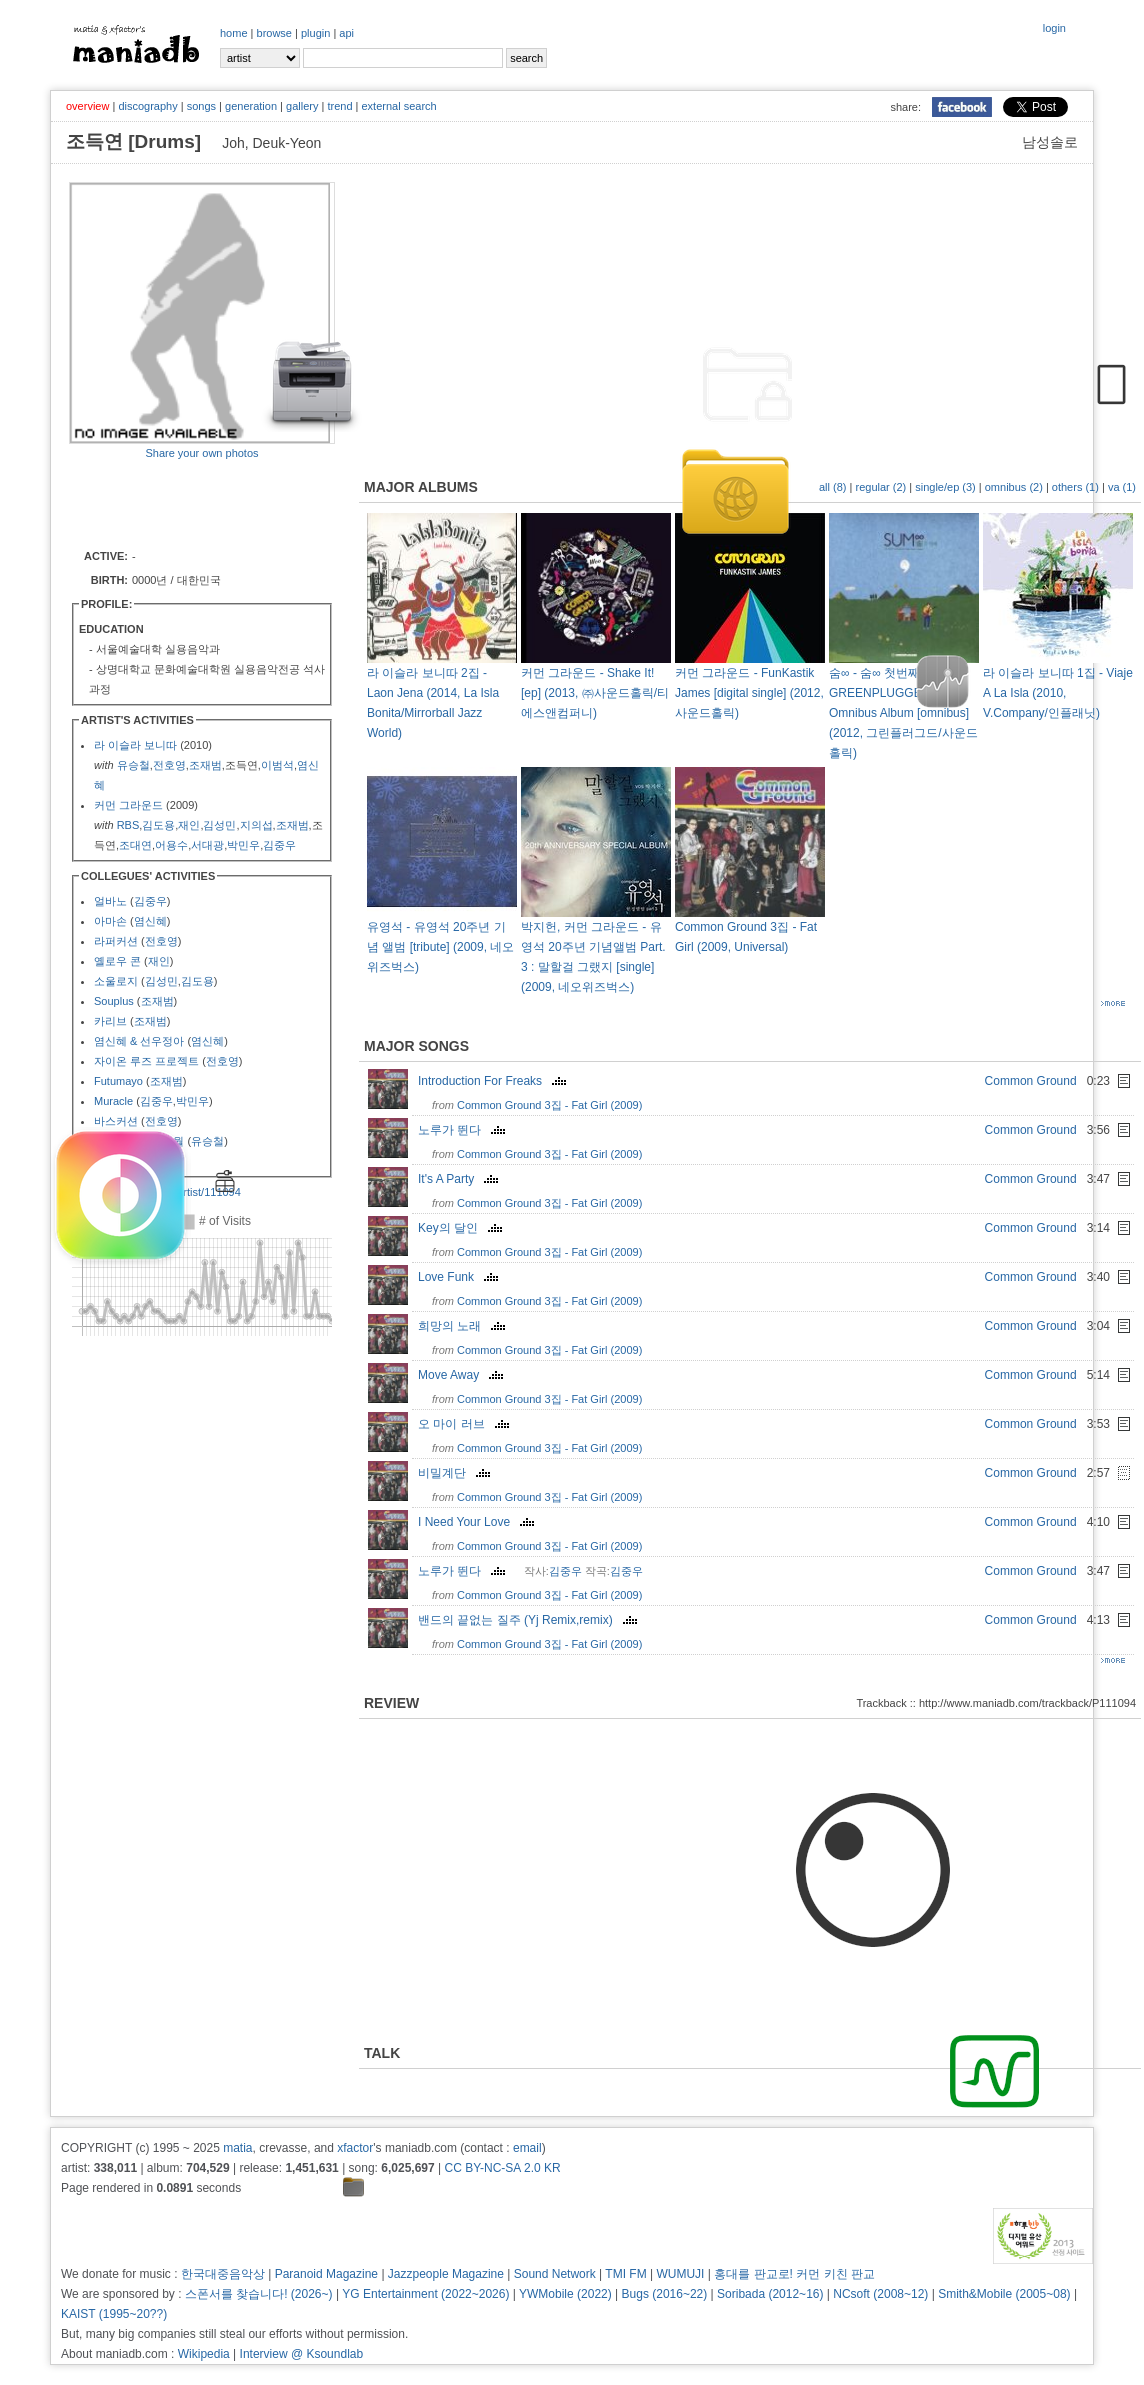 Image resolution: width=1144 pixels, height=2385 pixels. I want to click on open display or theme settings, so click(120, 1197).